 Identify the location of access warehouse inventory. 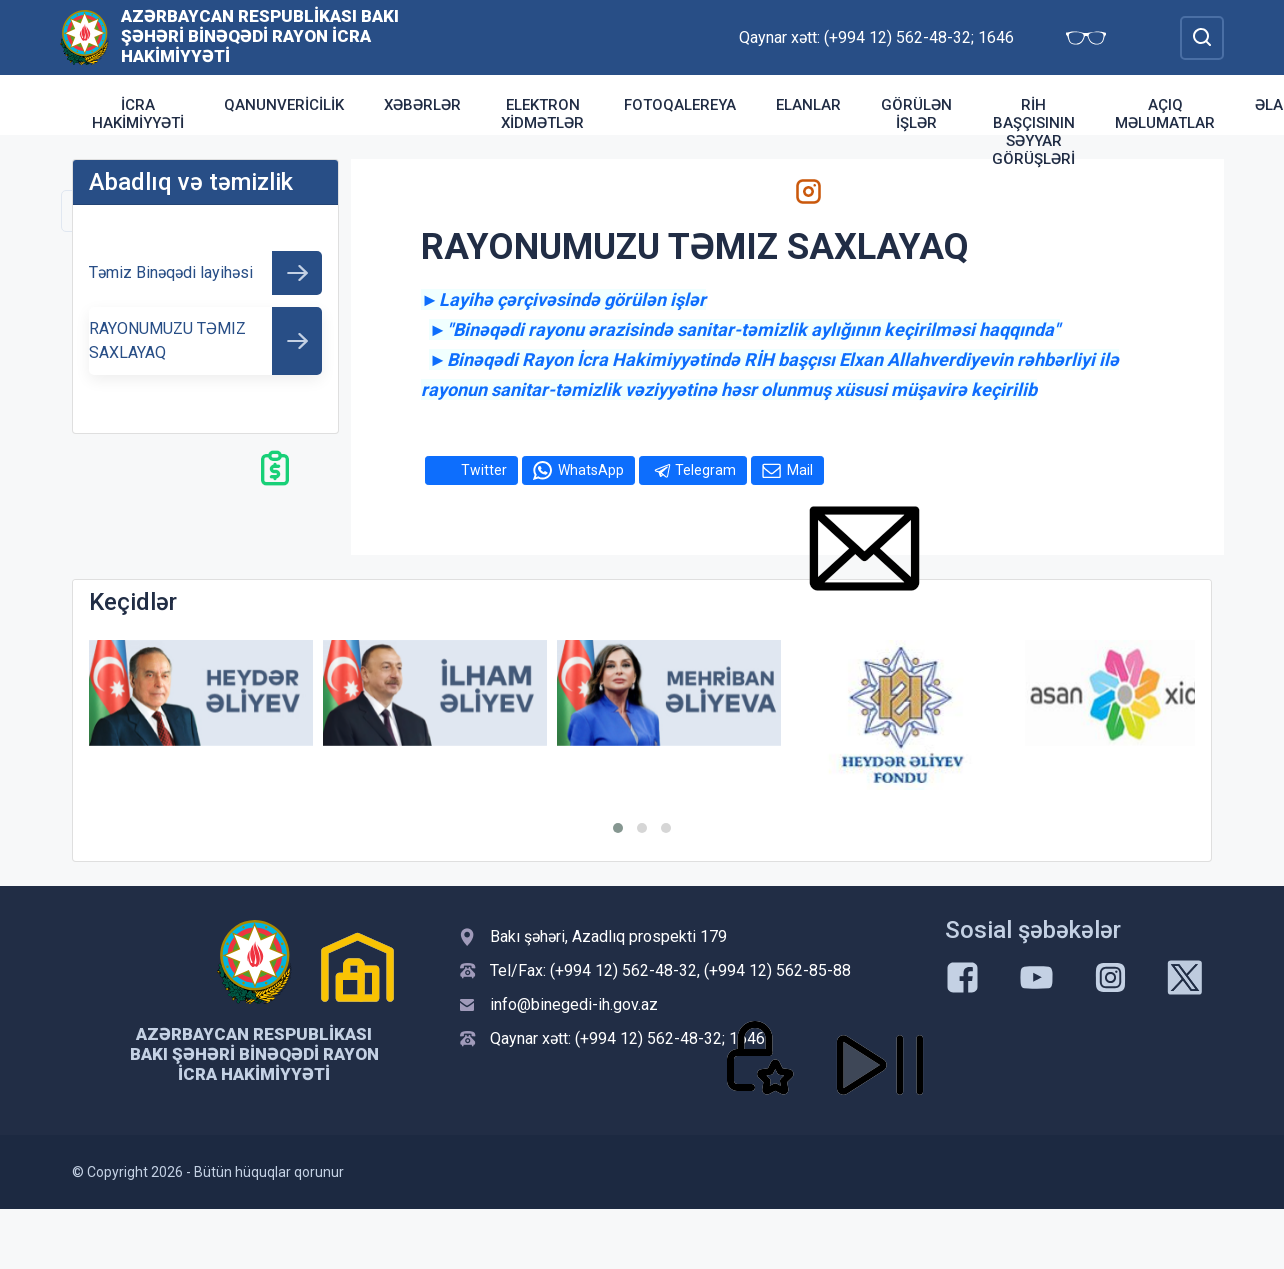
(357, 965).